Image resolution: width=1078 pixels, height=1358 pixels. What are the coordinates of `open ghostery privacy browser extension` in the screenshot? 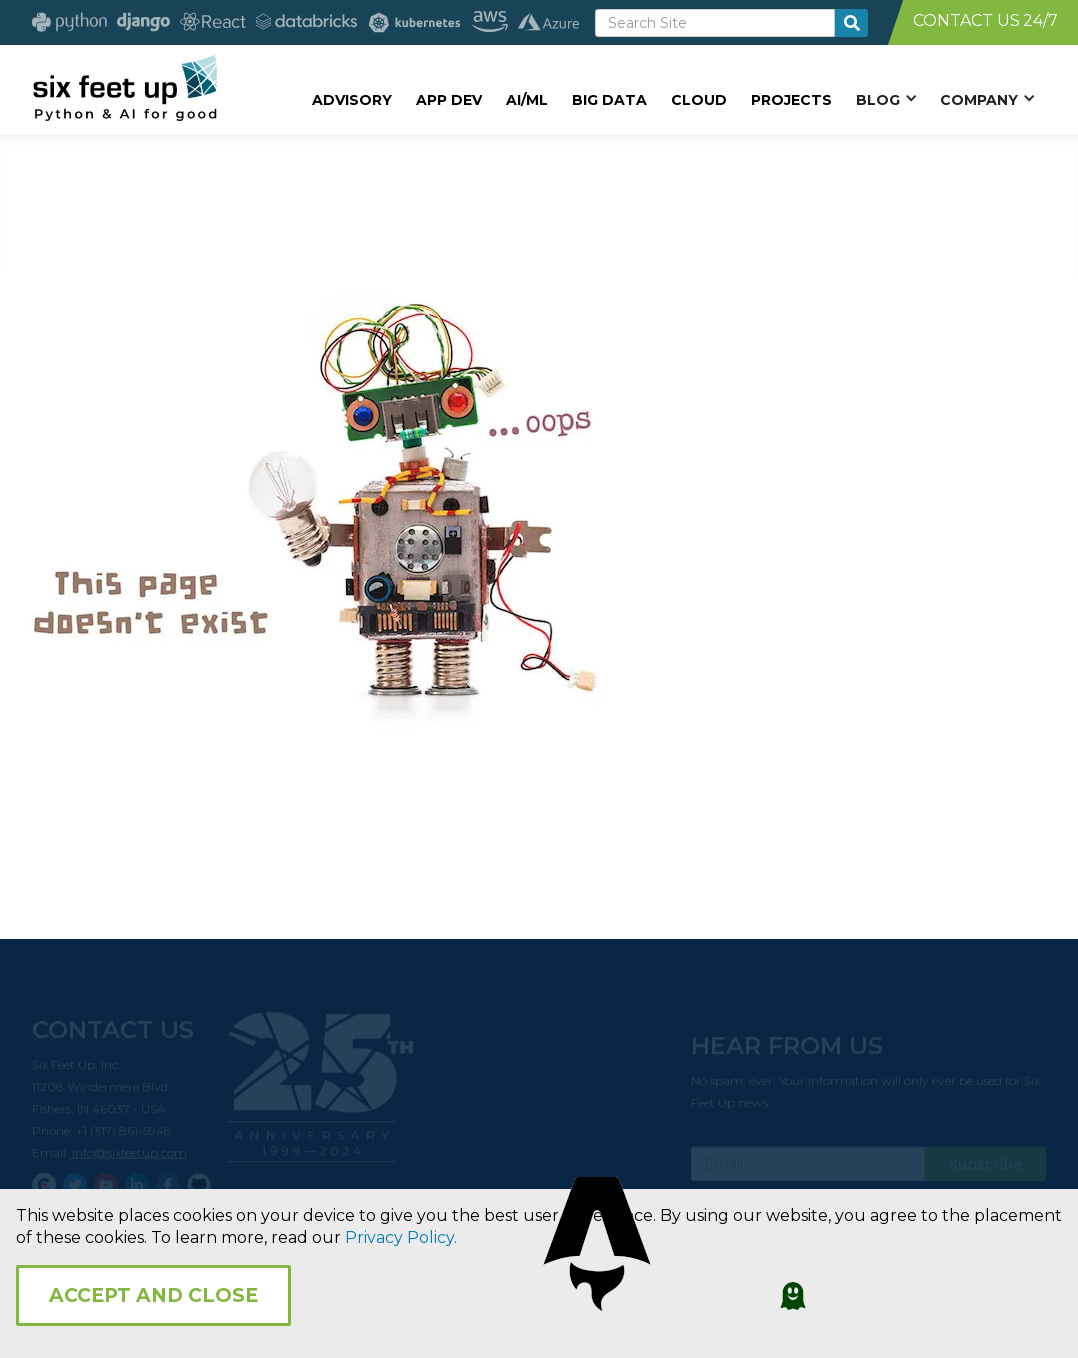 It's located at (793, 1296).